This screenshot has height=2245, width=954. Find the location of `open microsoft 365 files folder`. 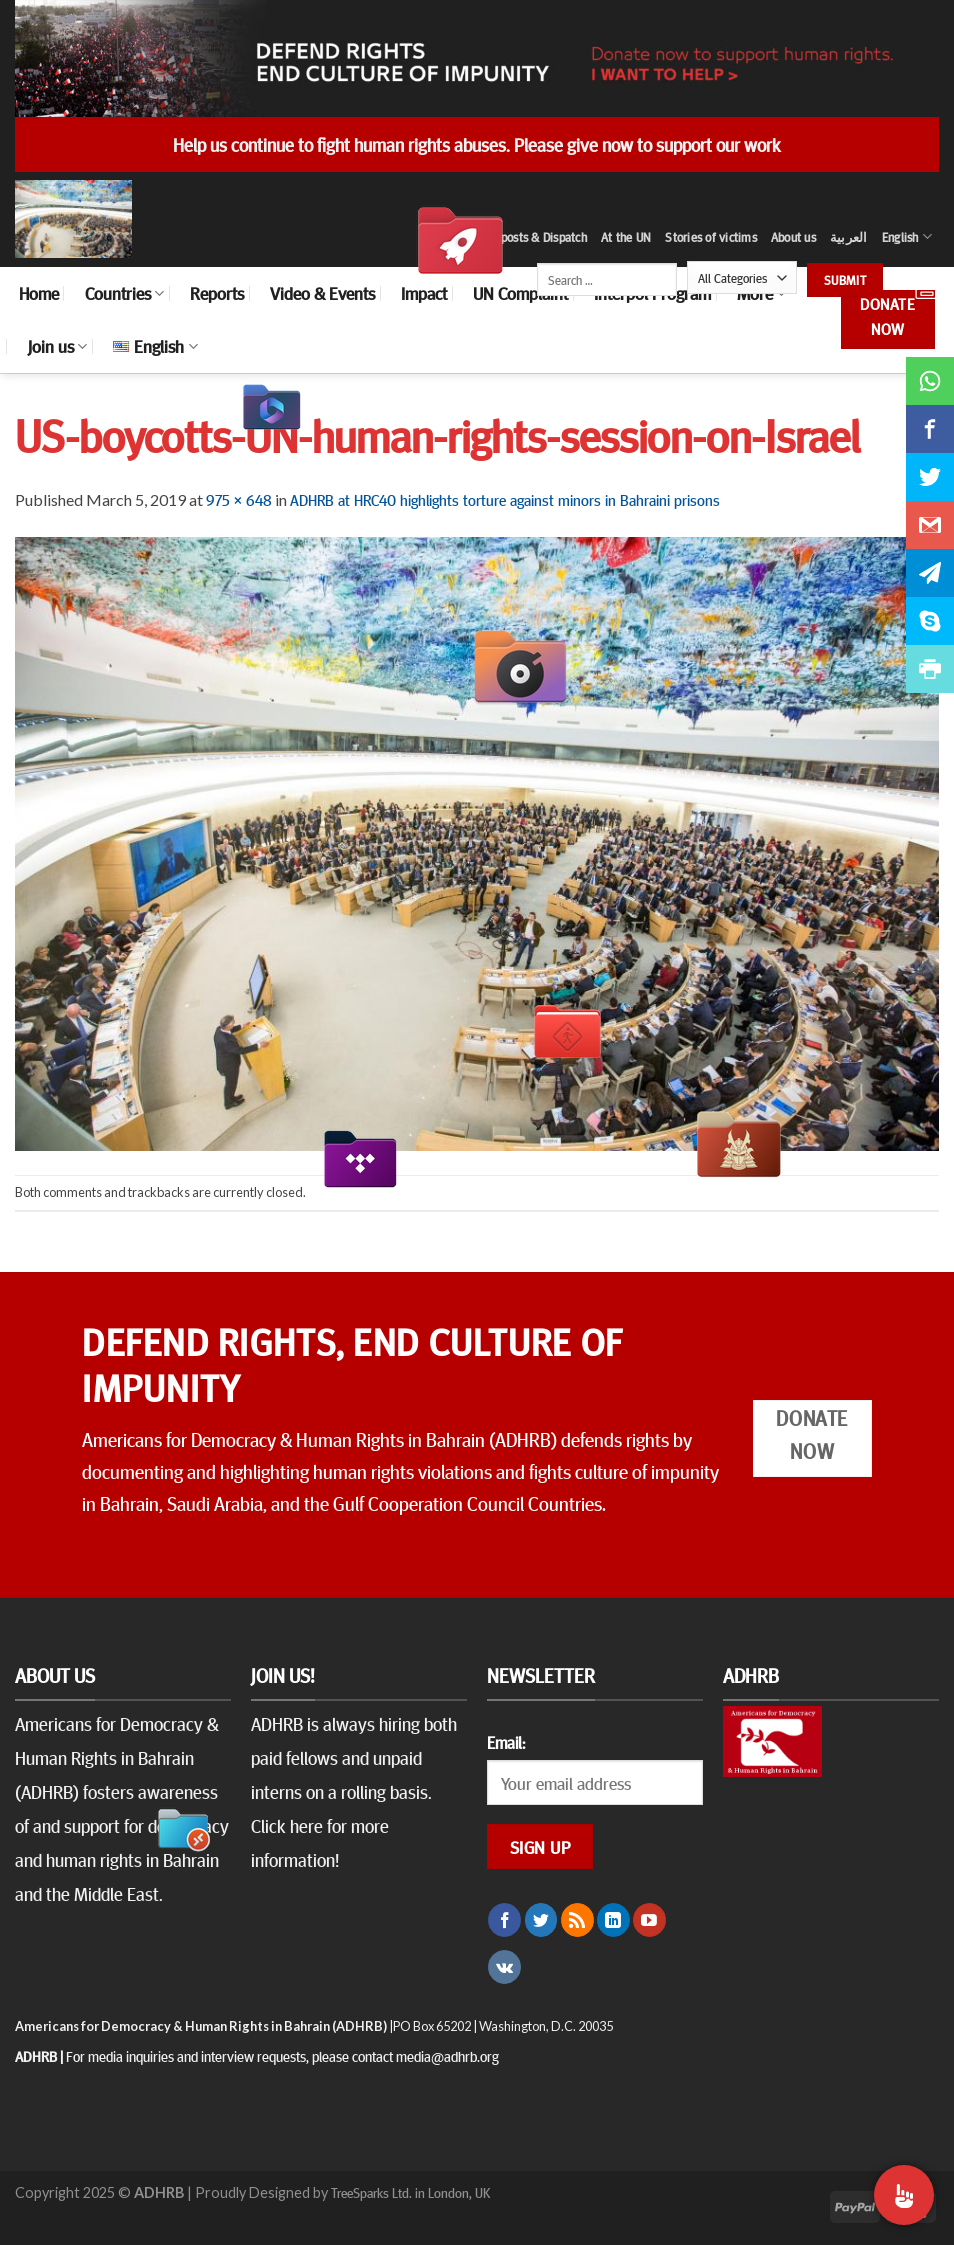

open microsoft 365 files folder is located at coordinates (271, 408).